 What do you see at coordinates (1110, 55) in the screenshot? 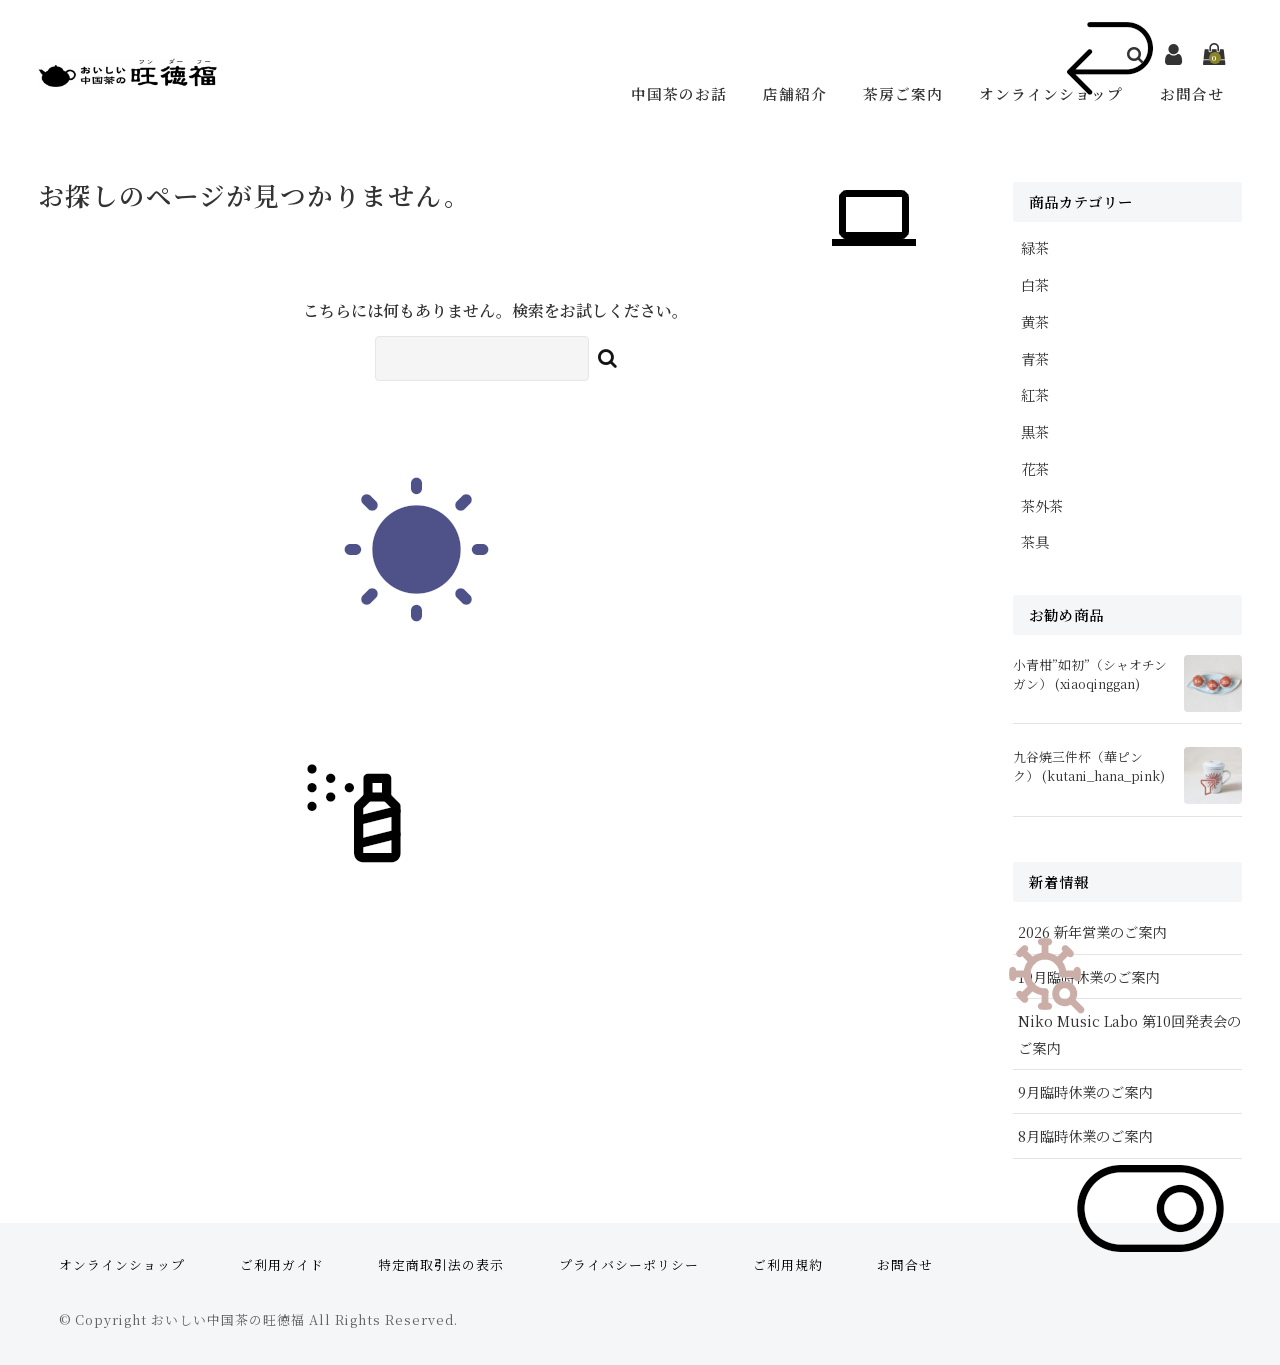
I see `undo or go back to previous state` at bounding box center [1110, 55].